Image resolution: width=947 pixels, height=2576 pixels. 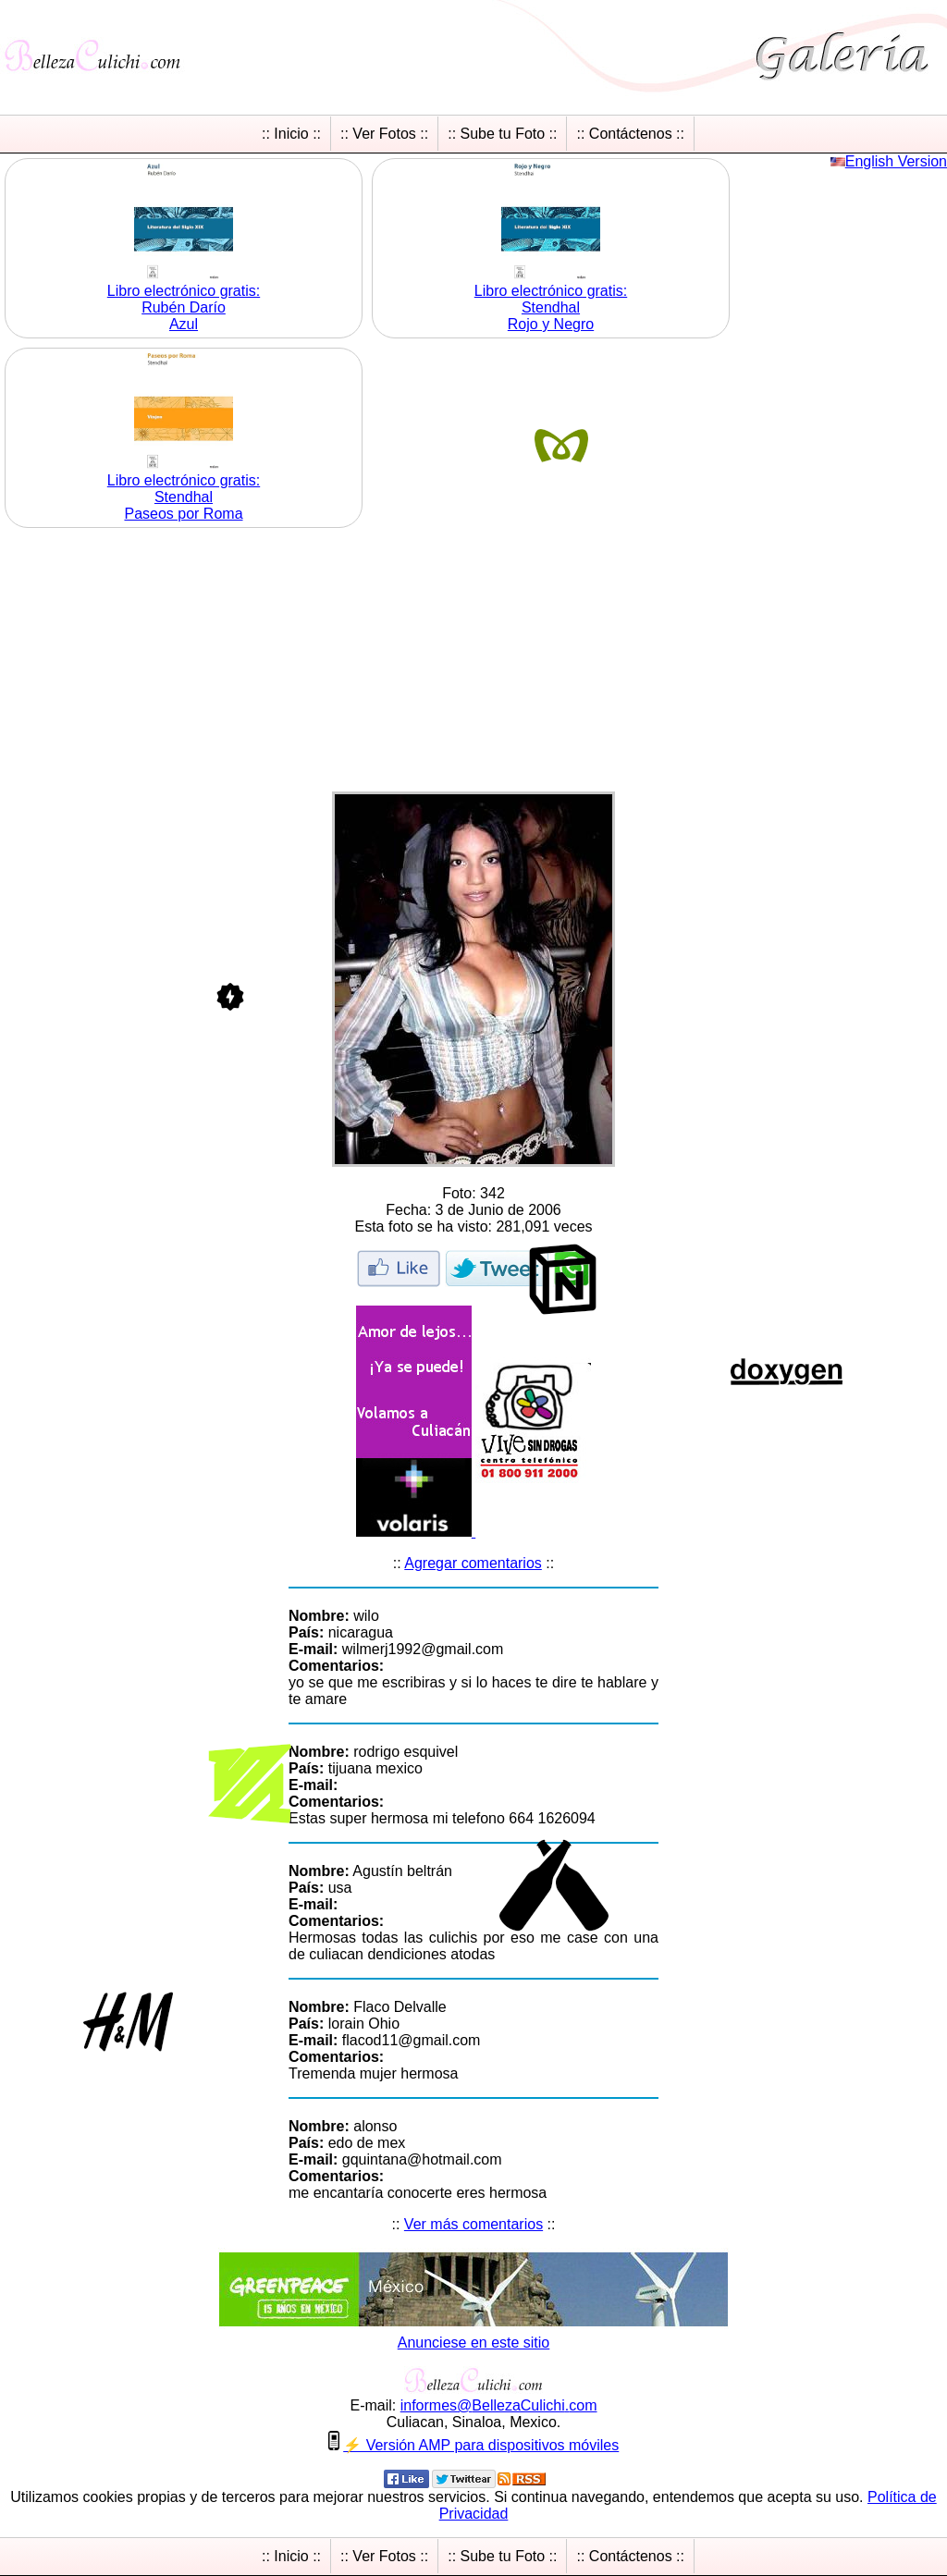 What do you see at coordinates (128, 2021) in the screenshot?
I see `open the H&M shopping app` at bounding box center [128, 2021].